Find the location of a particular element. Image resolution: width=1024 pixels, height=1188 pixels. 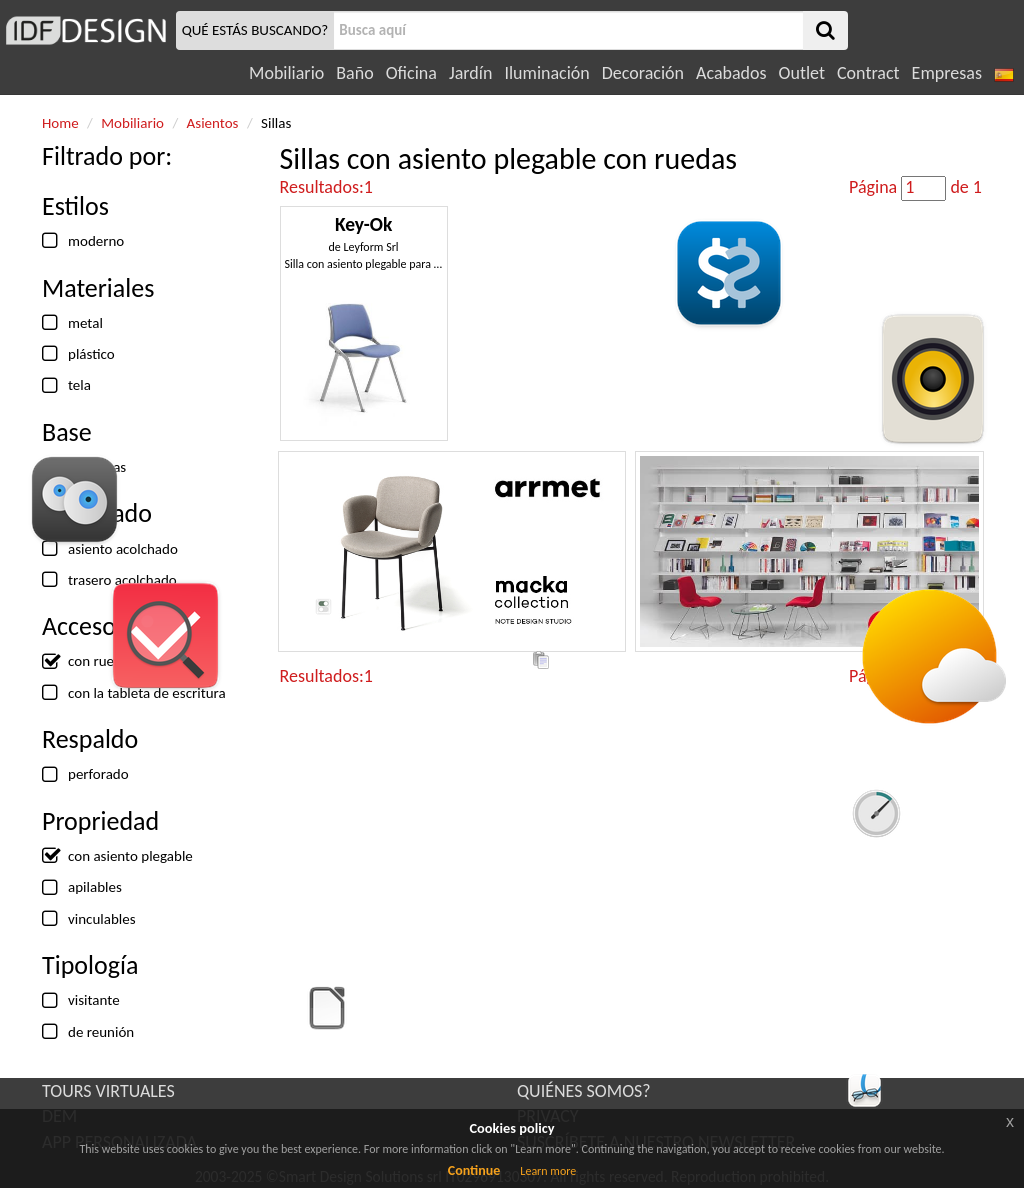

open fava, a web interface for beancount accounting is located at coordinates (729, 273).